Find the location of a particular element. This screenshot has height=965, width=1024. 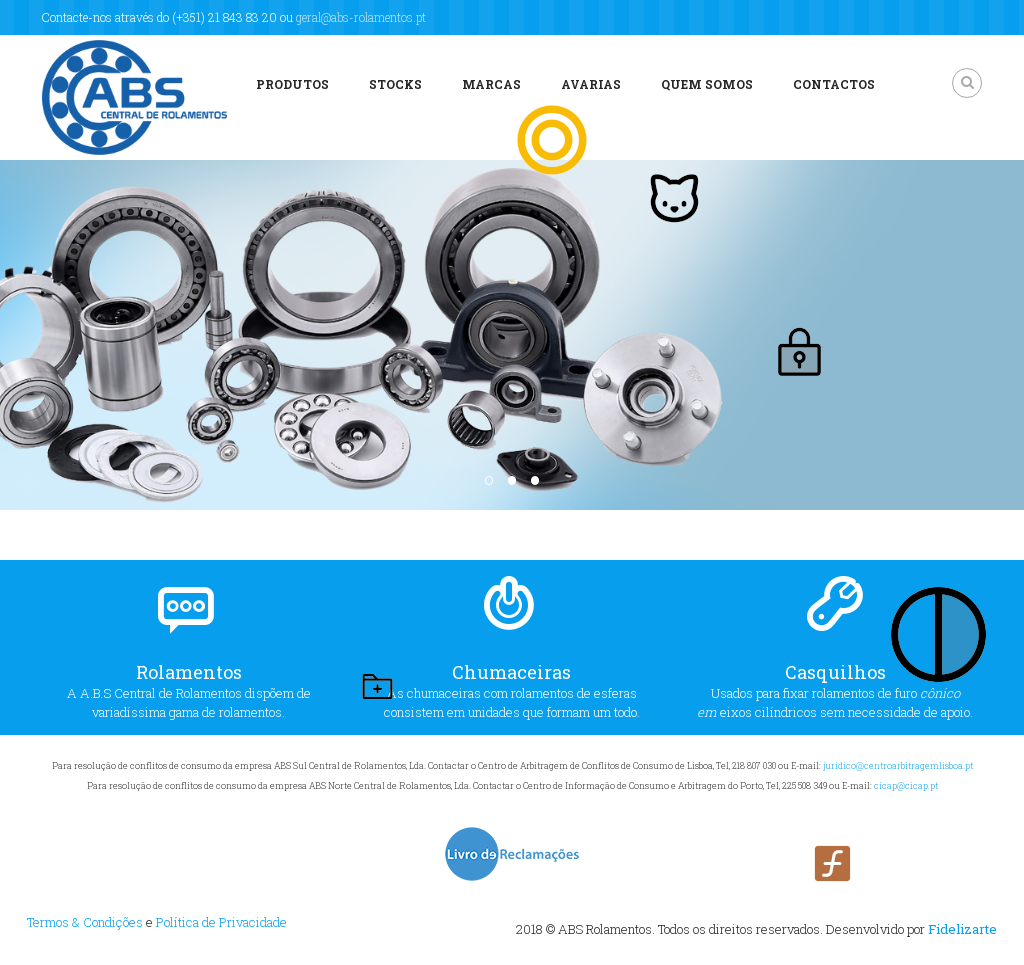

create a new folder is located at coordinates (377, 686).